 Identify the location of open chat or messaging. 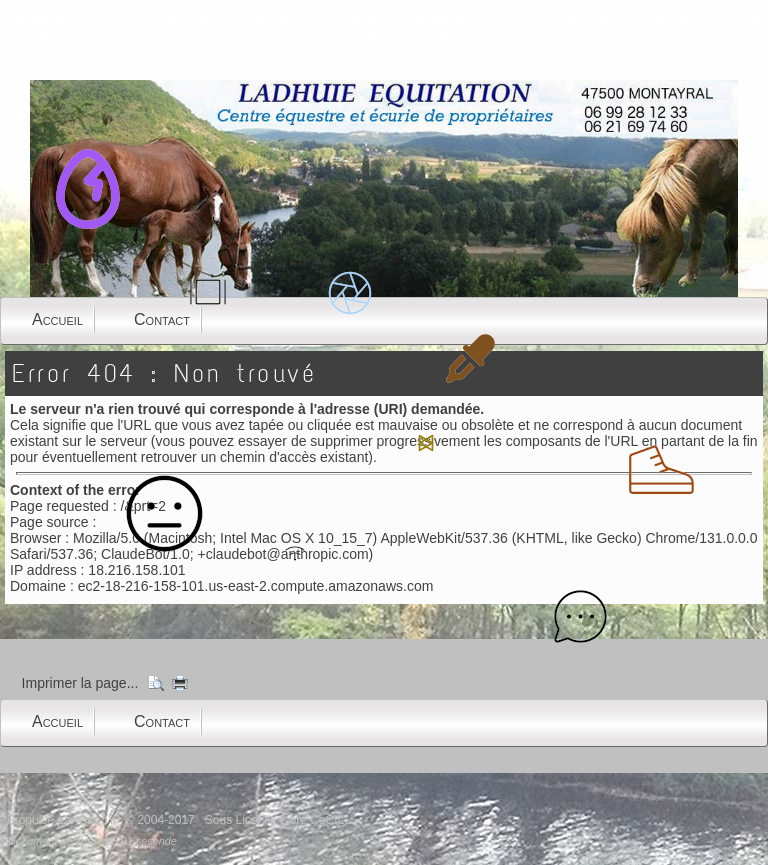
(580, 616).